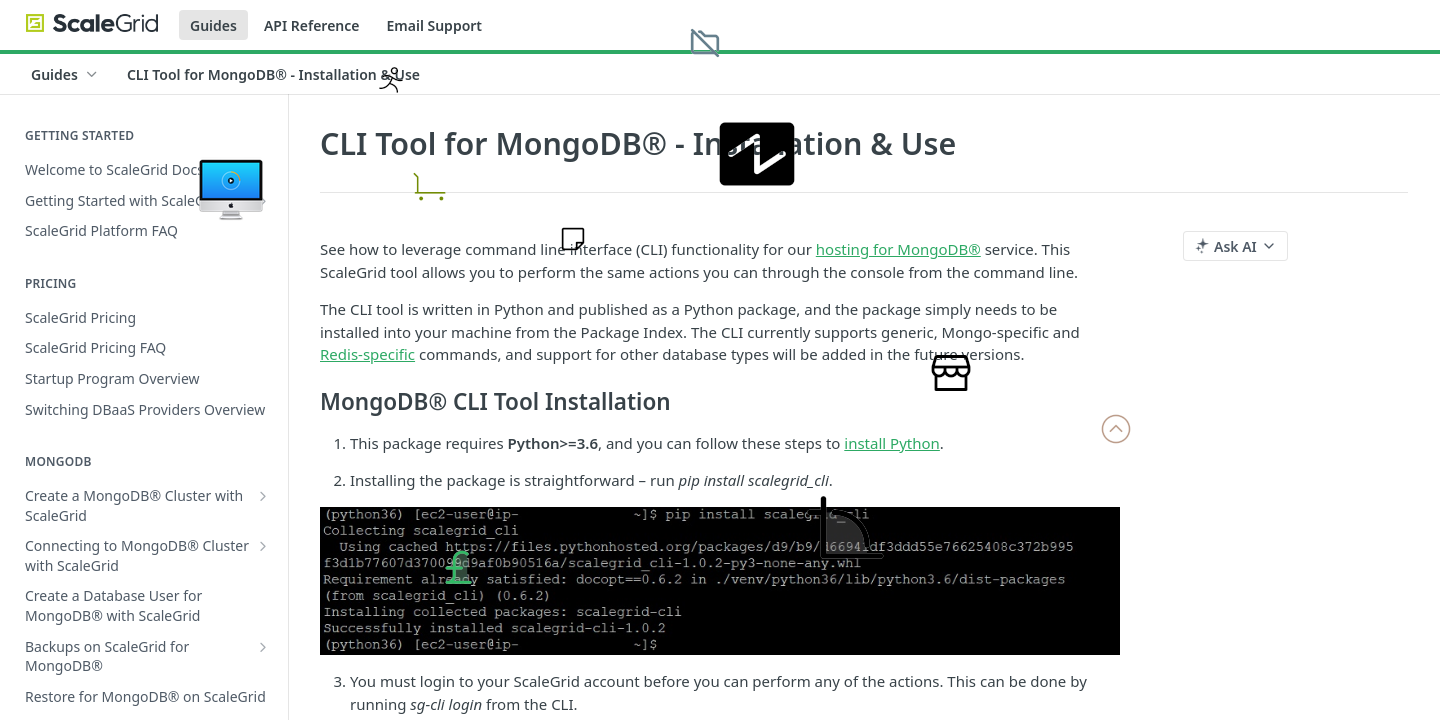 This screenshot has height=720, width=1440. What do you see at coordinates (951, 373) in the screenshot?
I see `access the online store or marketplace` at bounding box center [951, 373].